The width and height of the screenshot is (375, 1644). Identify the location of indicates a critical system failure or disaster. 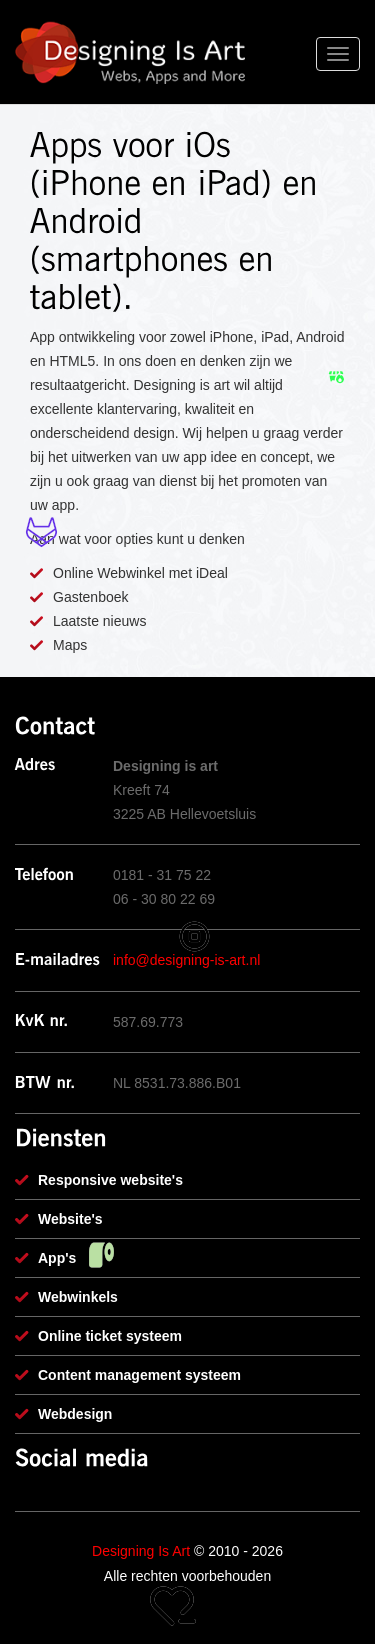
(336, 376).